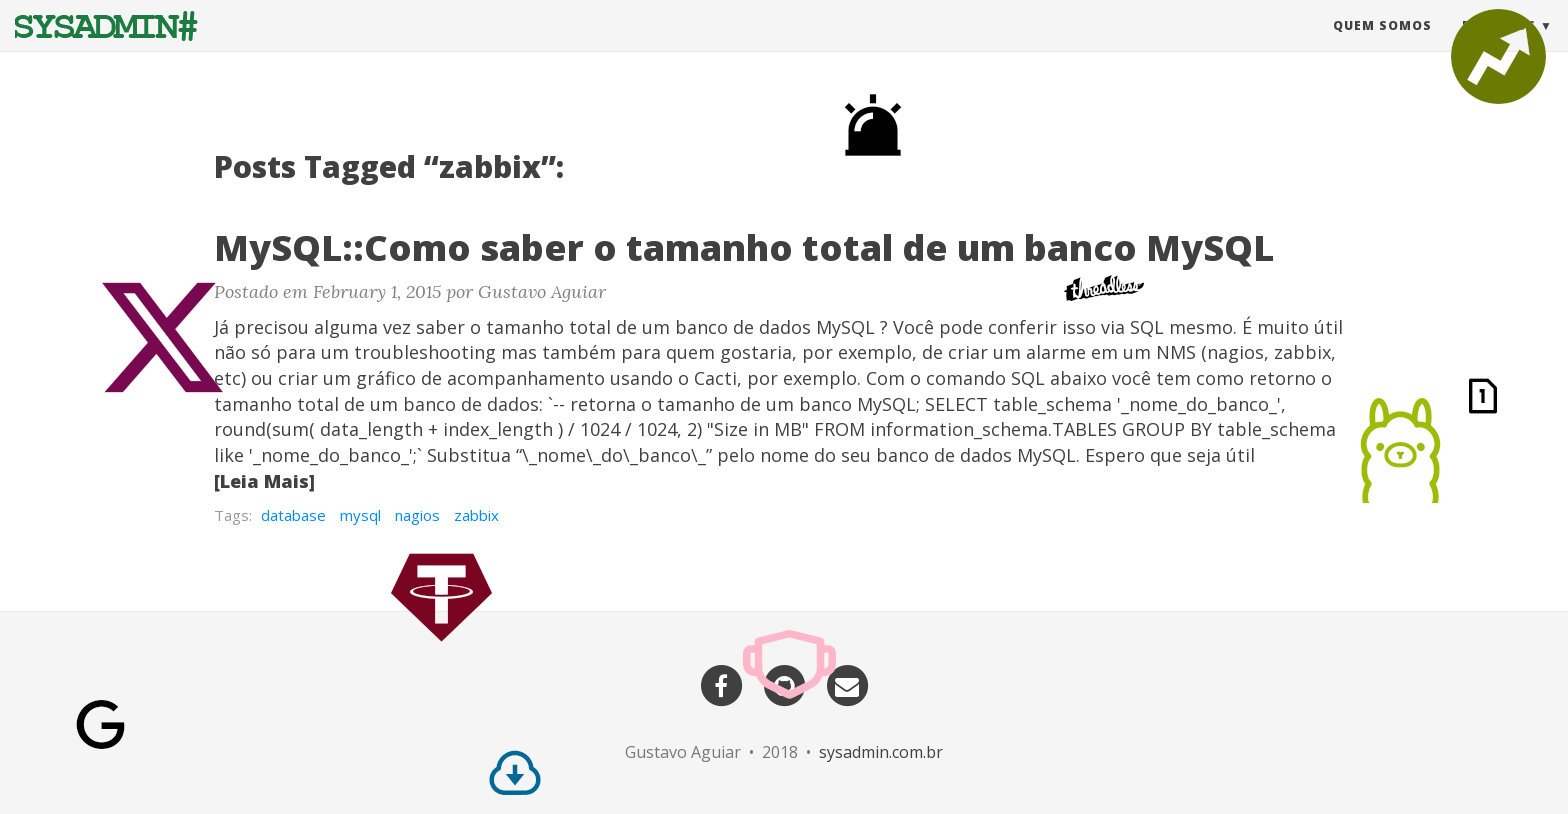  What do you see at coordinates (515, 774) in the screenshot?
I see `download file from cloud storage` at bounding box center [515, 774].